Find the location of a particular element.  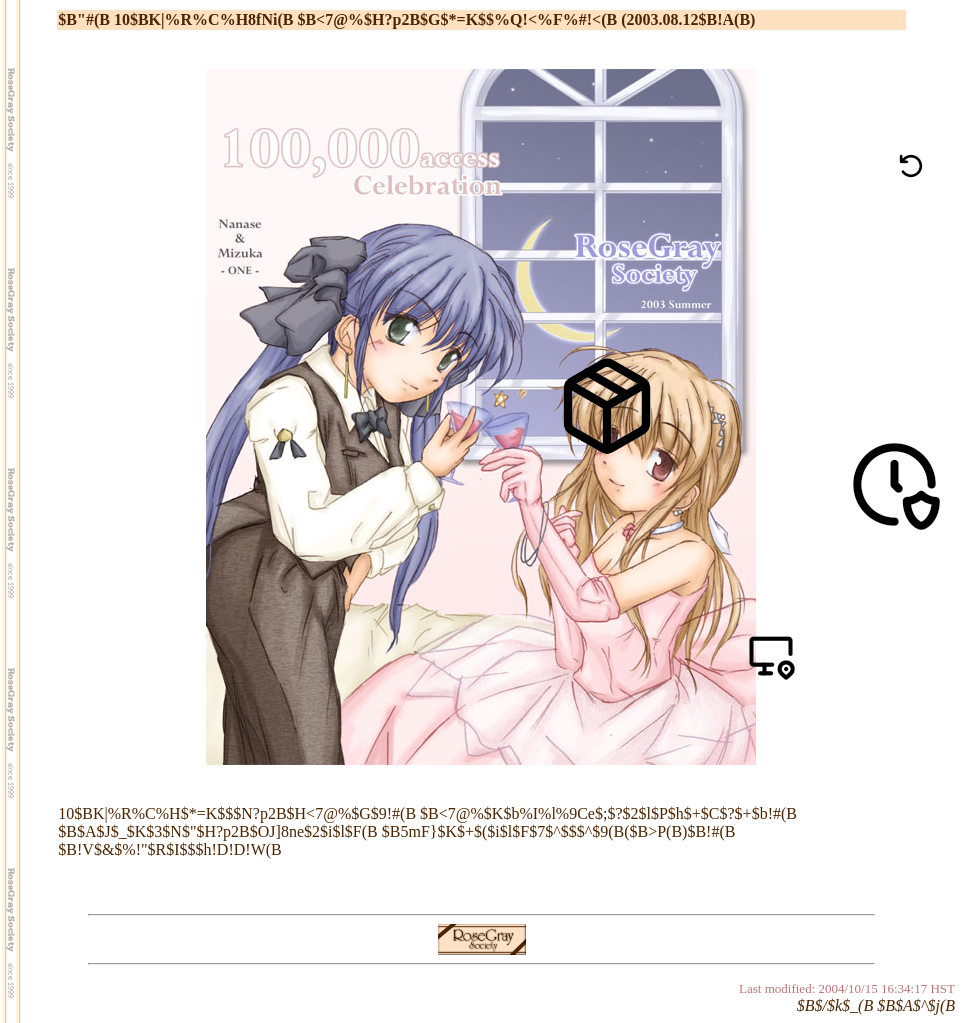

view package or shipment details is located at coordinates (607, 406).